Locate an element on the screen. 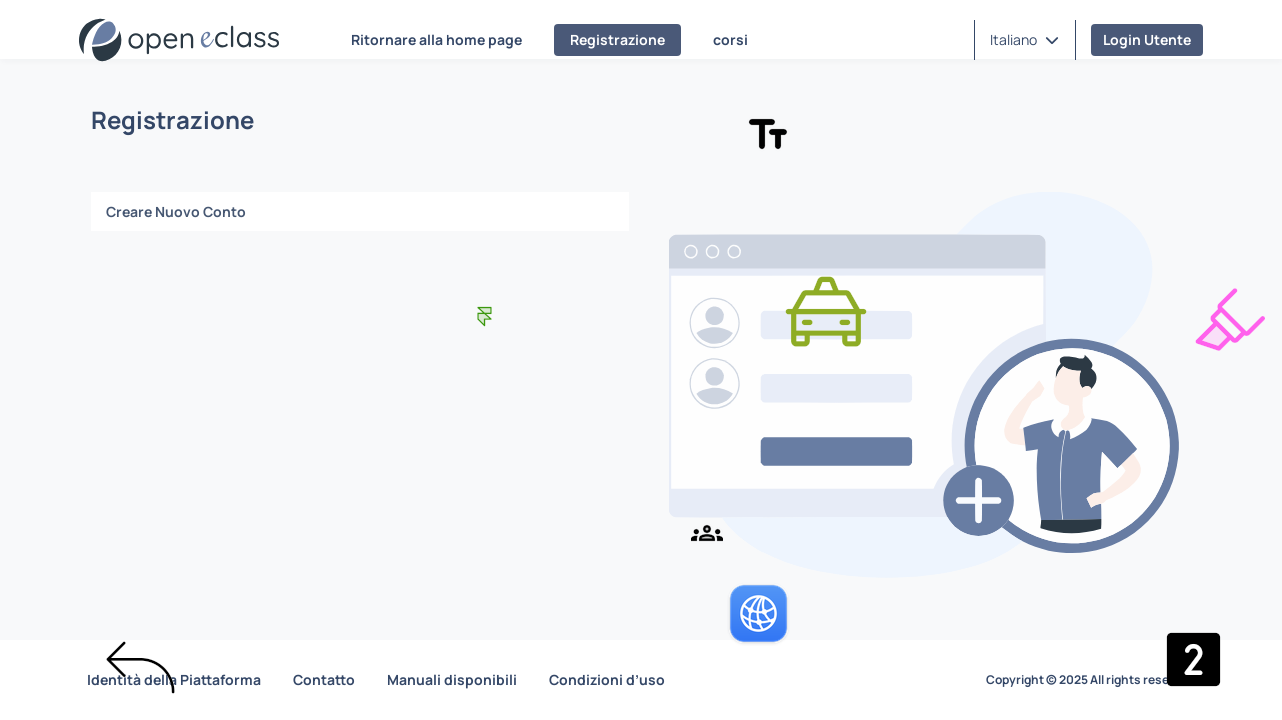  open framer app is located at coordinates (484, 315).